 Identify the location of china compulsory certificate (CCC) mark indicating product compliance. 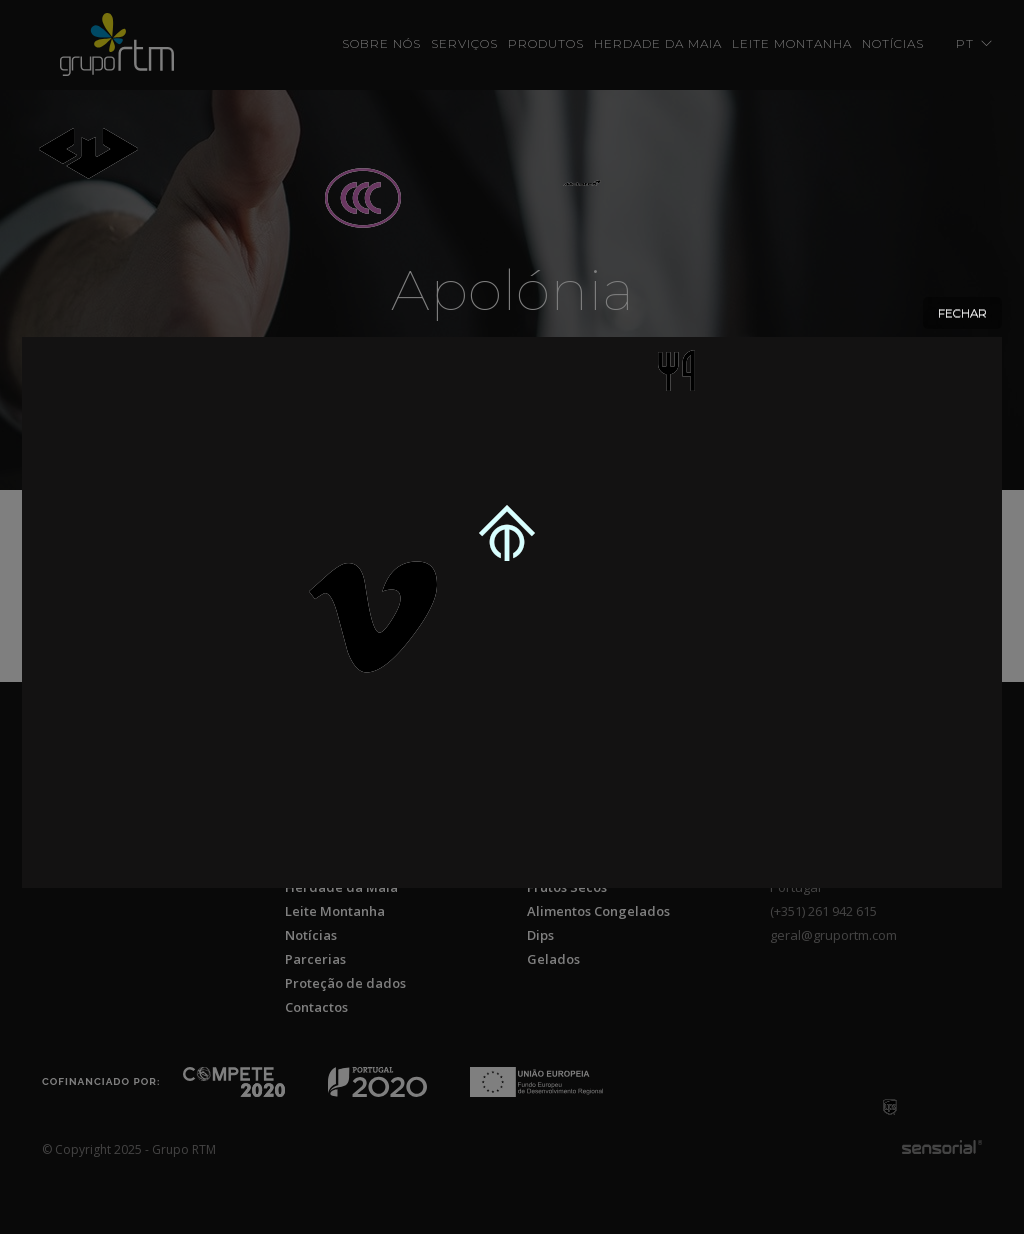
(363, 198).